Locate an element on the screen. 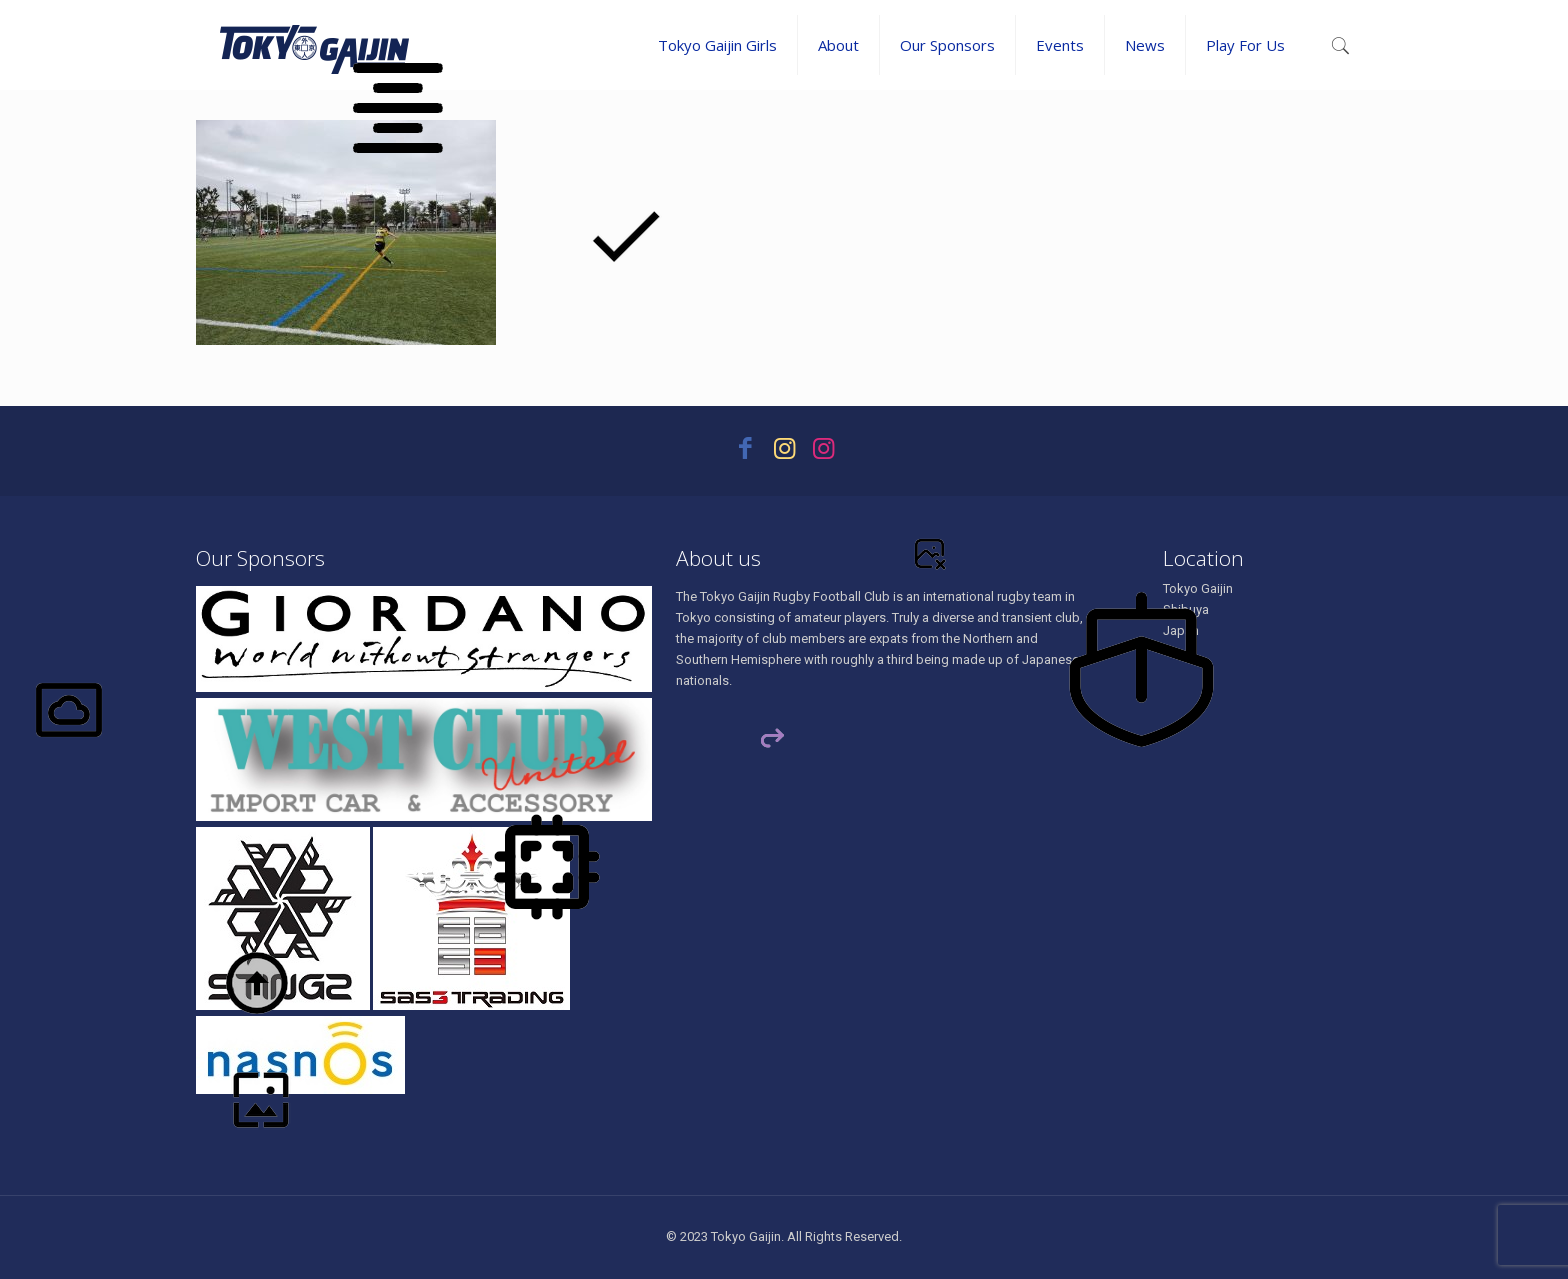 The height and width of the screenshot is (1279, 1568). upload a file or content is located at coordinates (257, 983).